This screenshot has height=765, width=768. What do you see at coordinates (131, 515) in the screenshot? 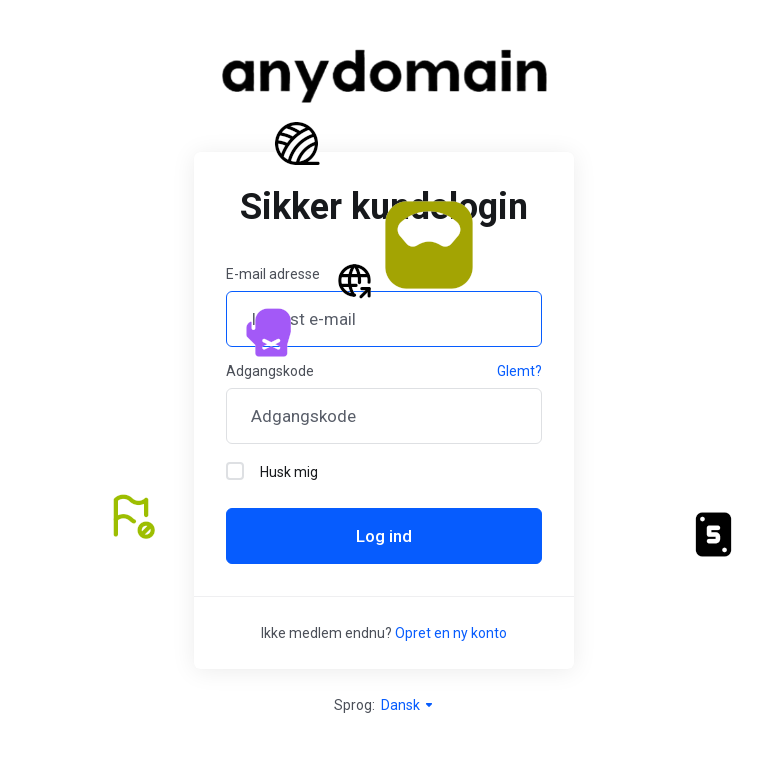
I see `cancel or remove a flagged item` at bounding box center [131, 515].